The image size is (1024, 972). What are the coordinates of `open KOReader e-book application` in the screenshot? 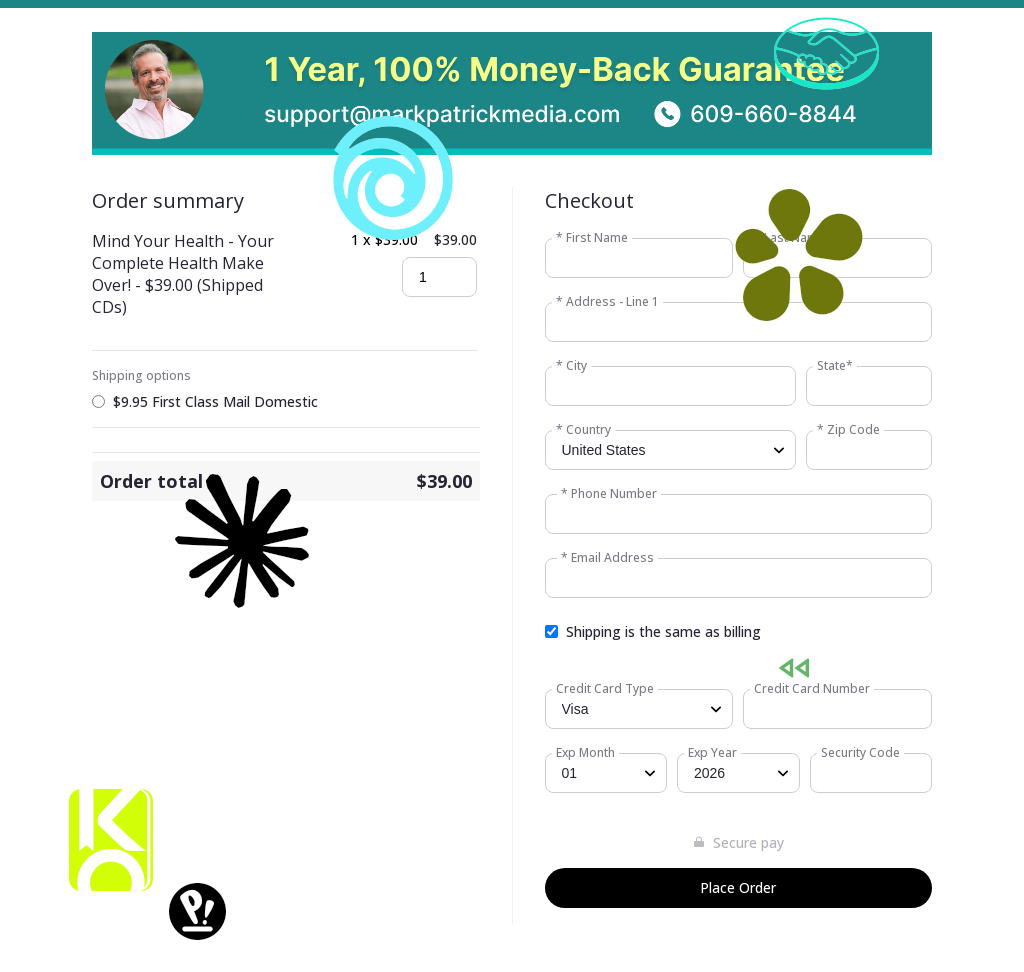 It's located at (111, 840).